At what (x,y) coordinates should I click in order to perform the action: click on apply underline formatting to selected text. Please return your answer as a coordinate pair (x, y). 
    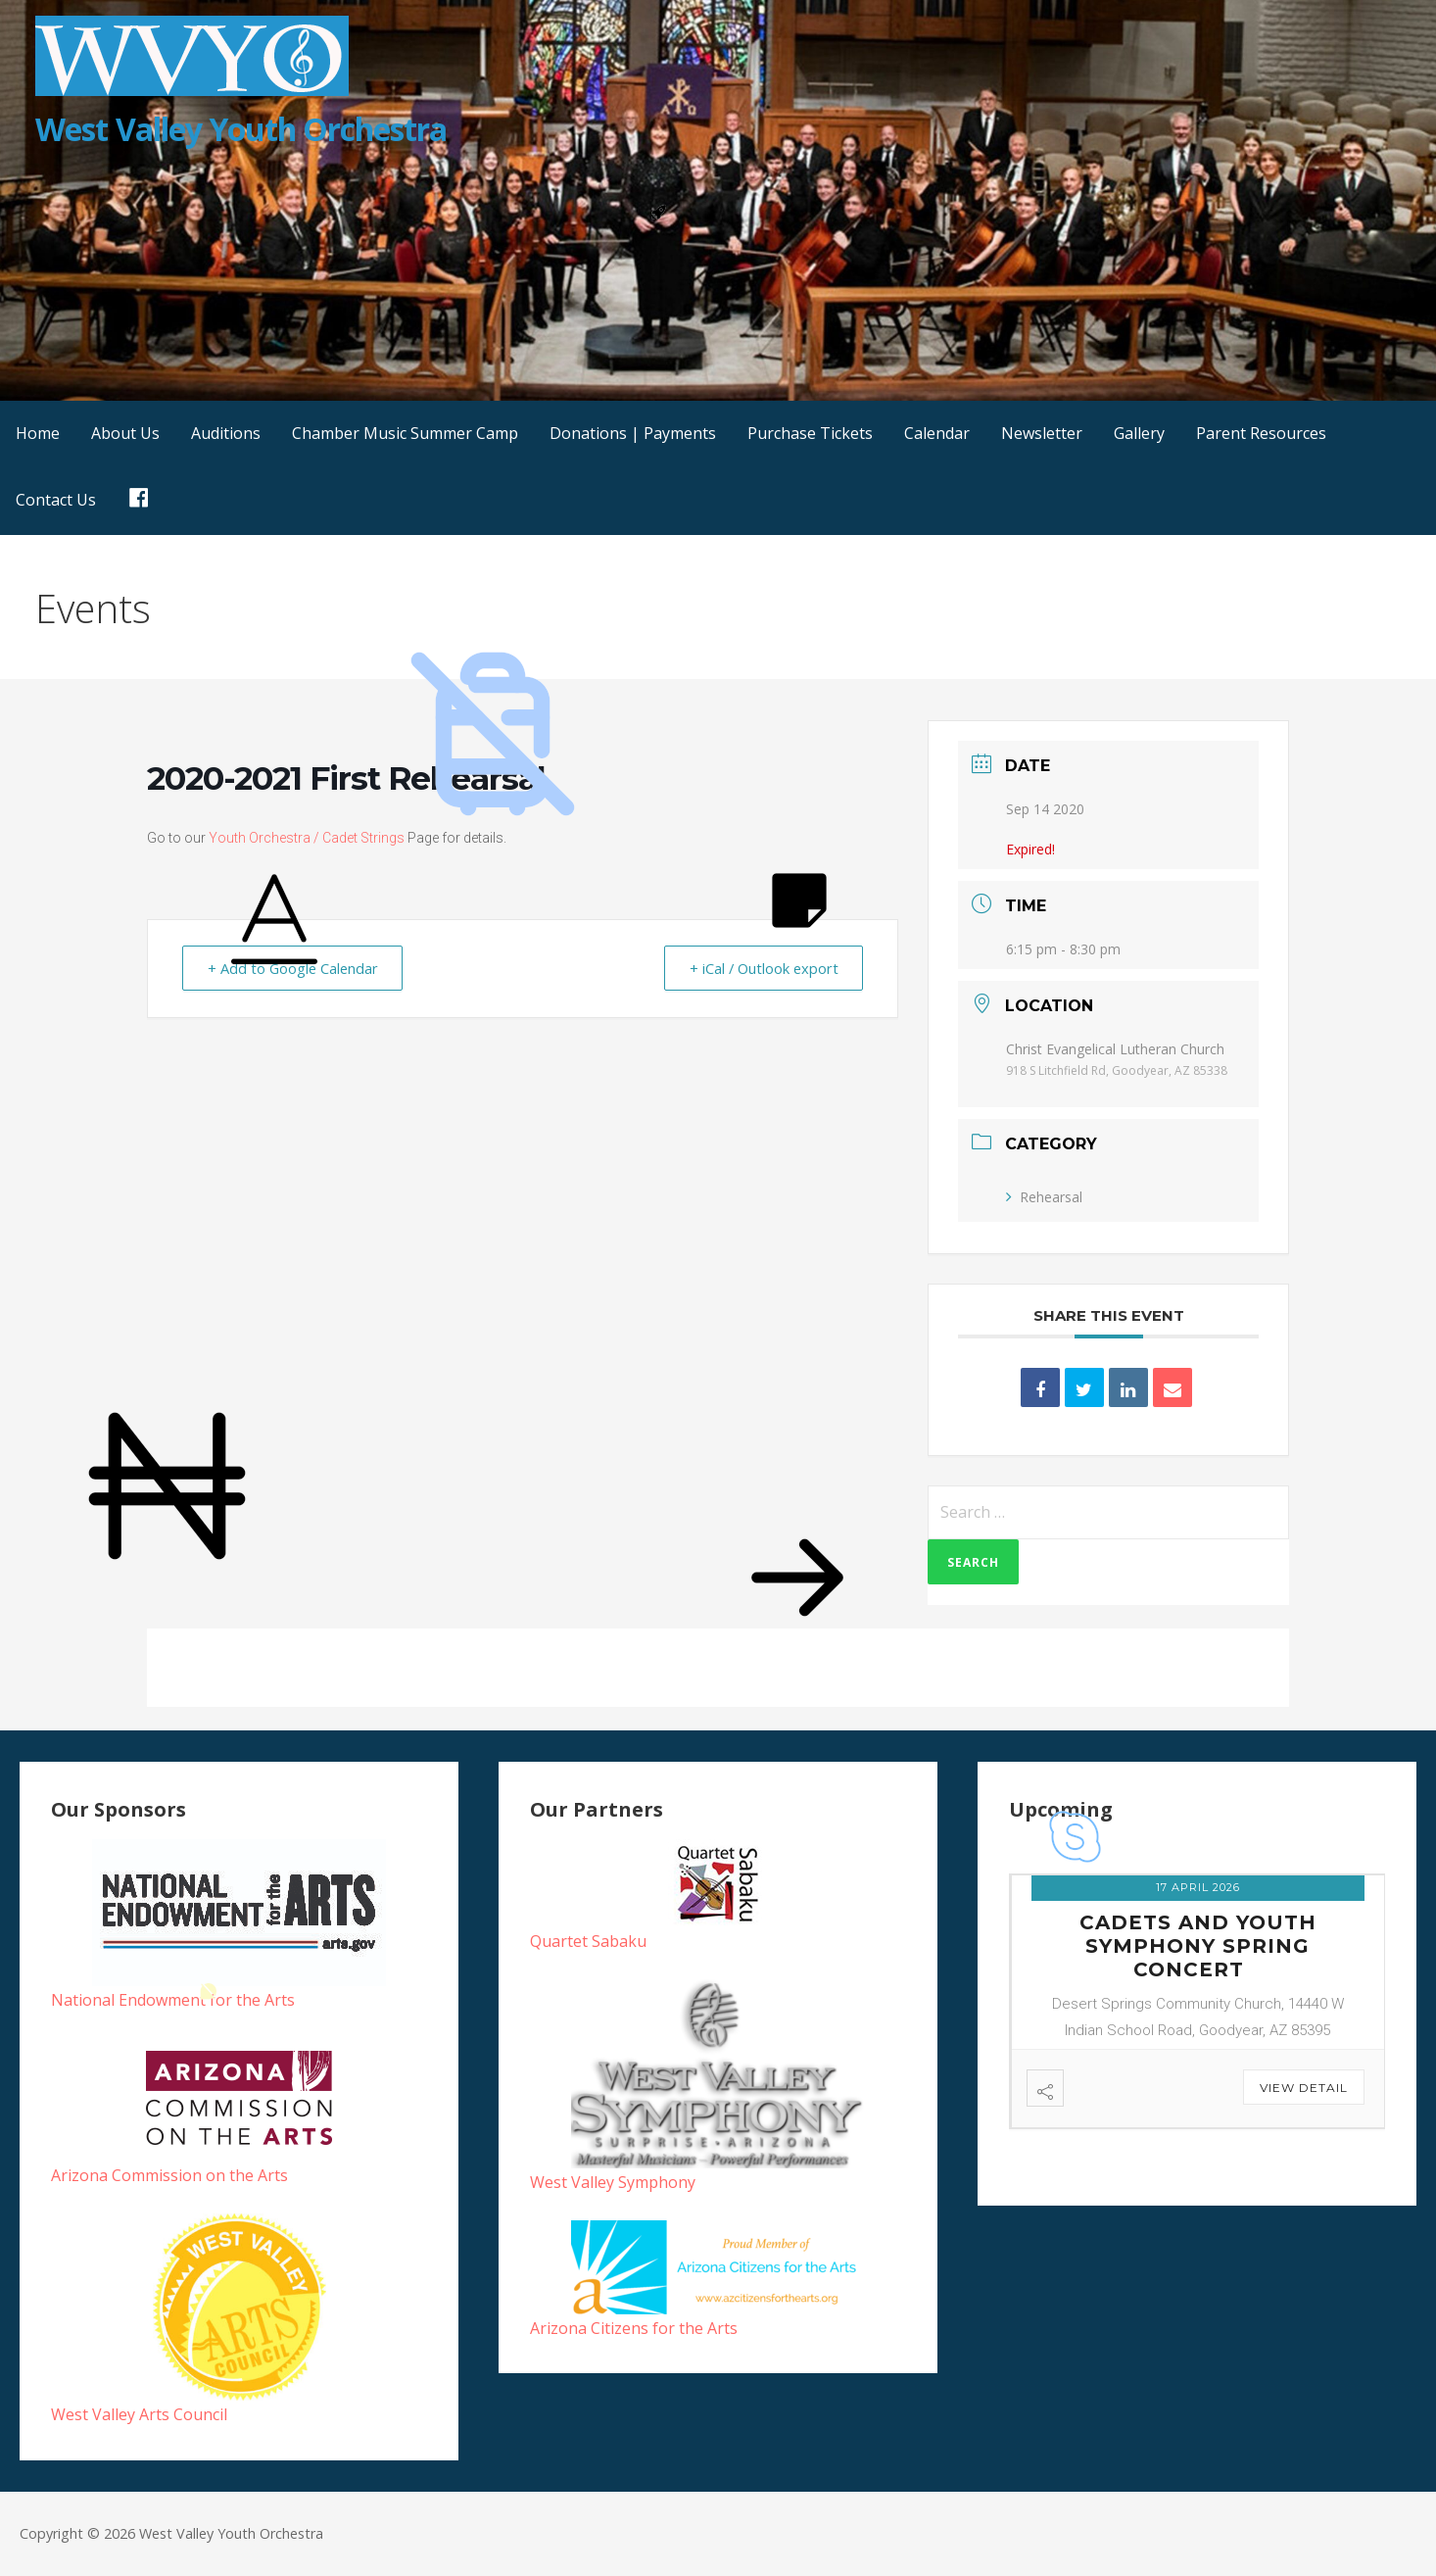
    Looking at the image, I should click on (274, 921).